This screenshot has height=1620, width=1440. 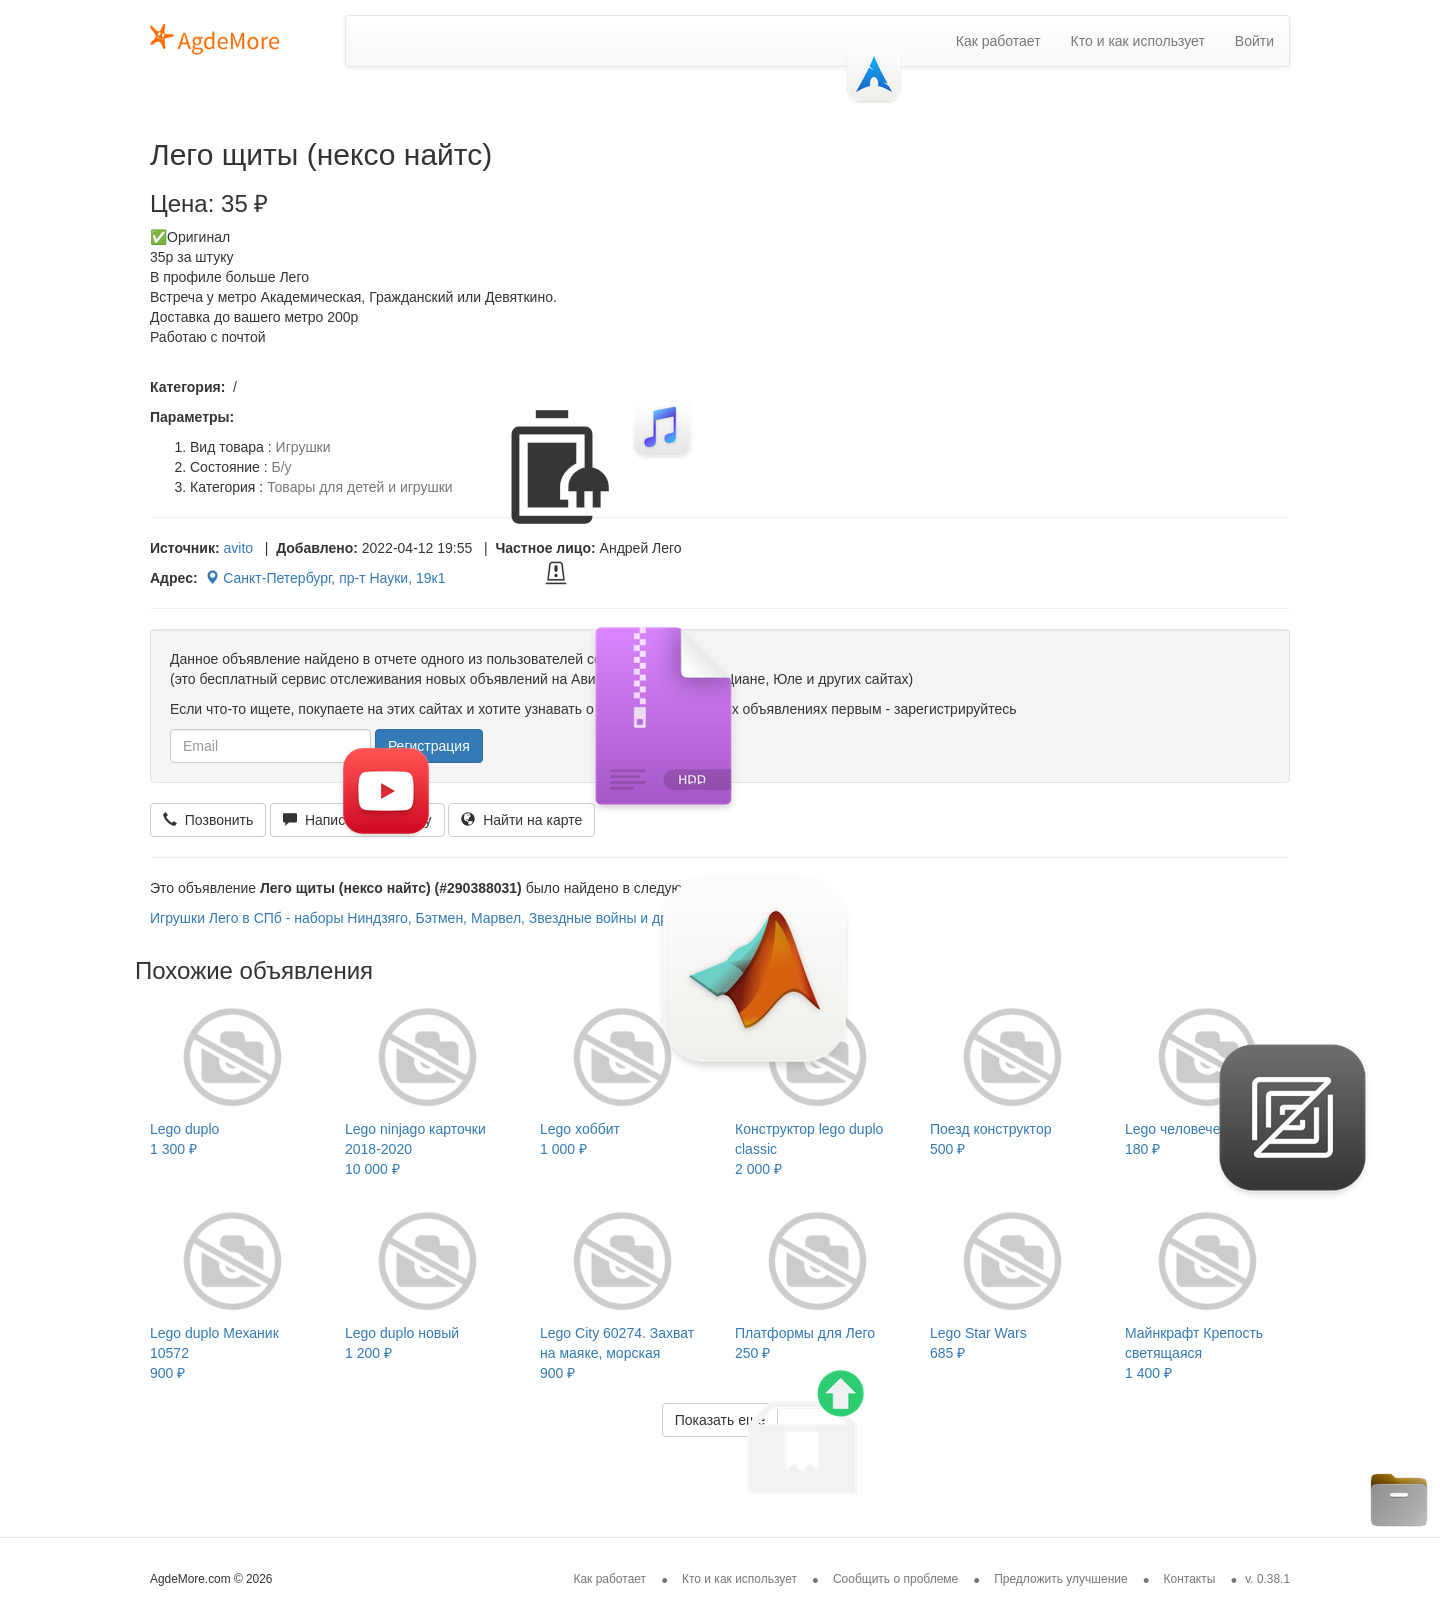 What do you see at coordinates (556, 572) in the screenshot?
I see `indicates a system error or crash report` at bounding box center [556, 572].